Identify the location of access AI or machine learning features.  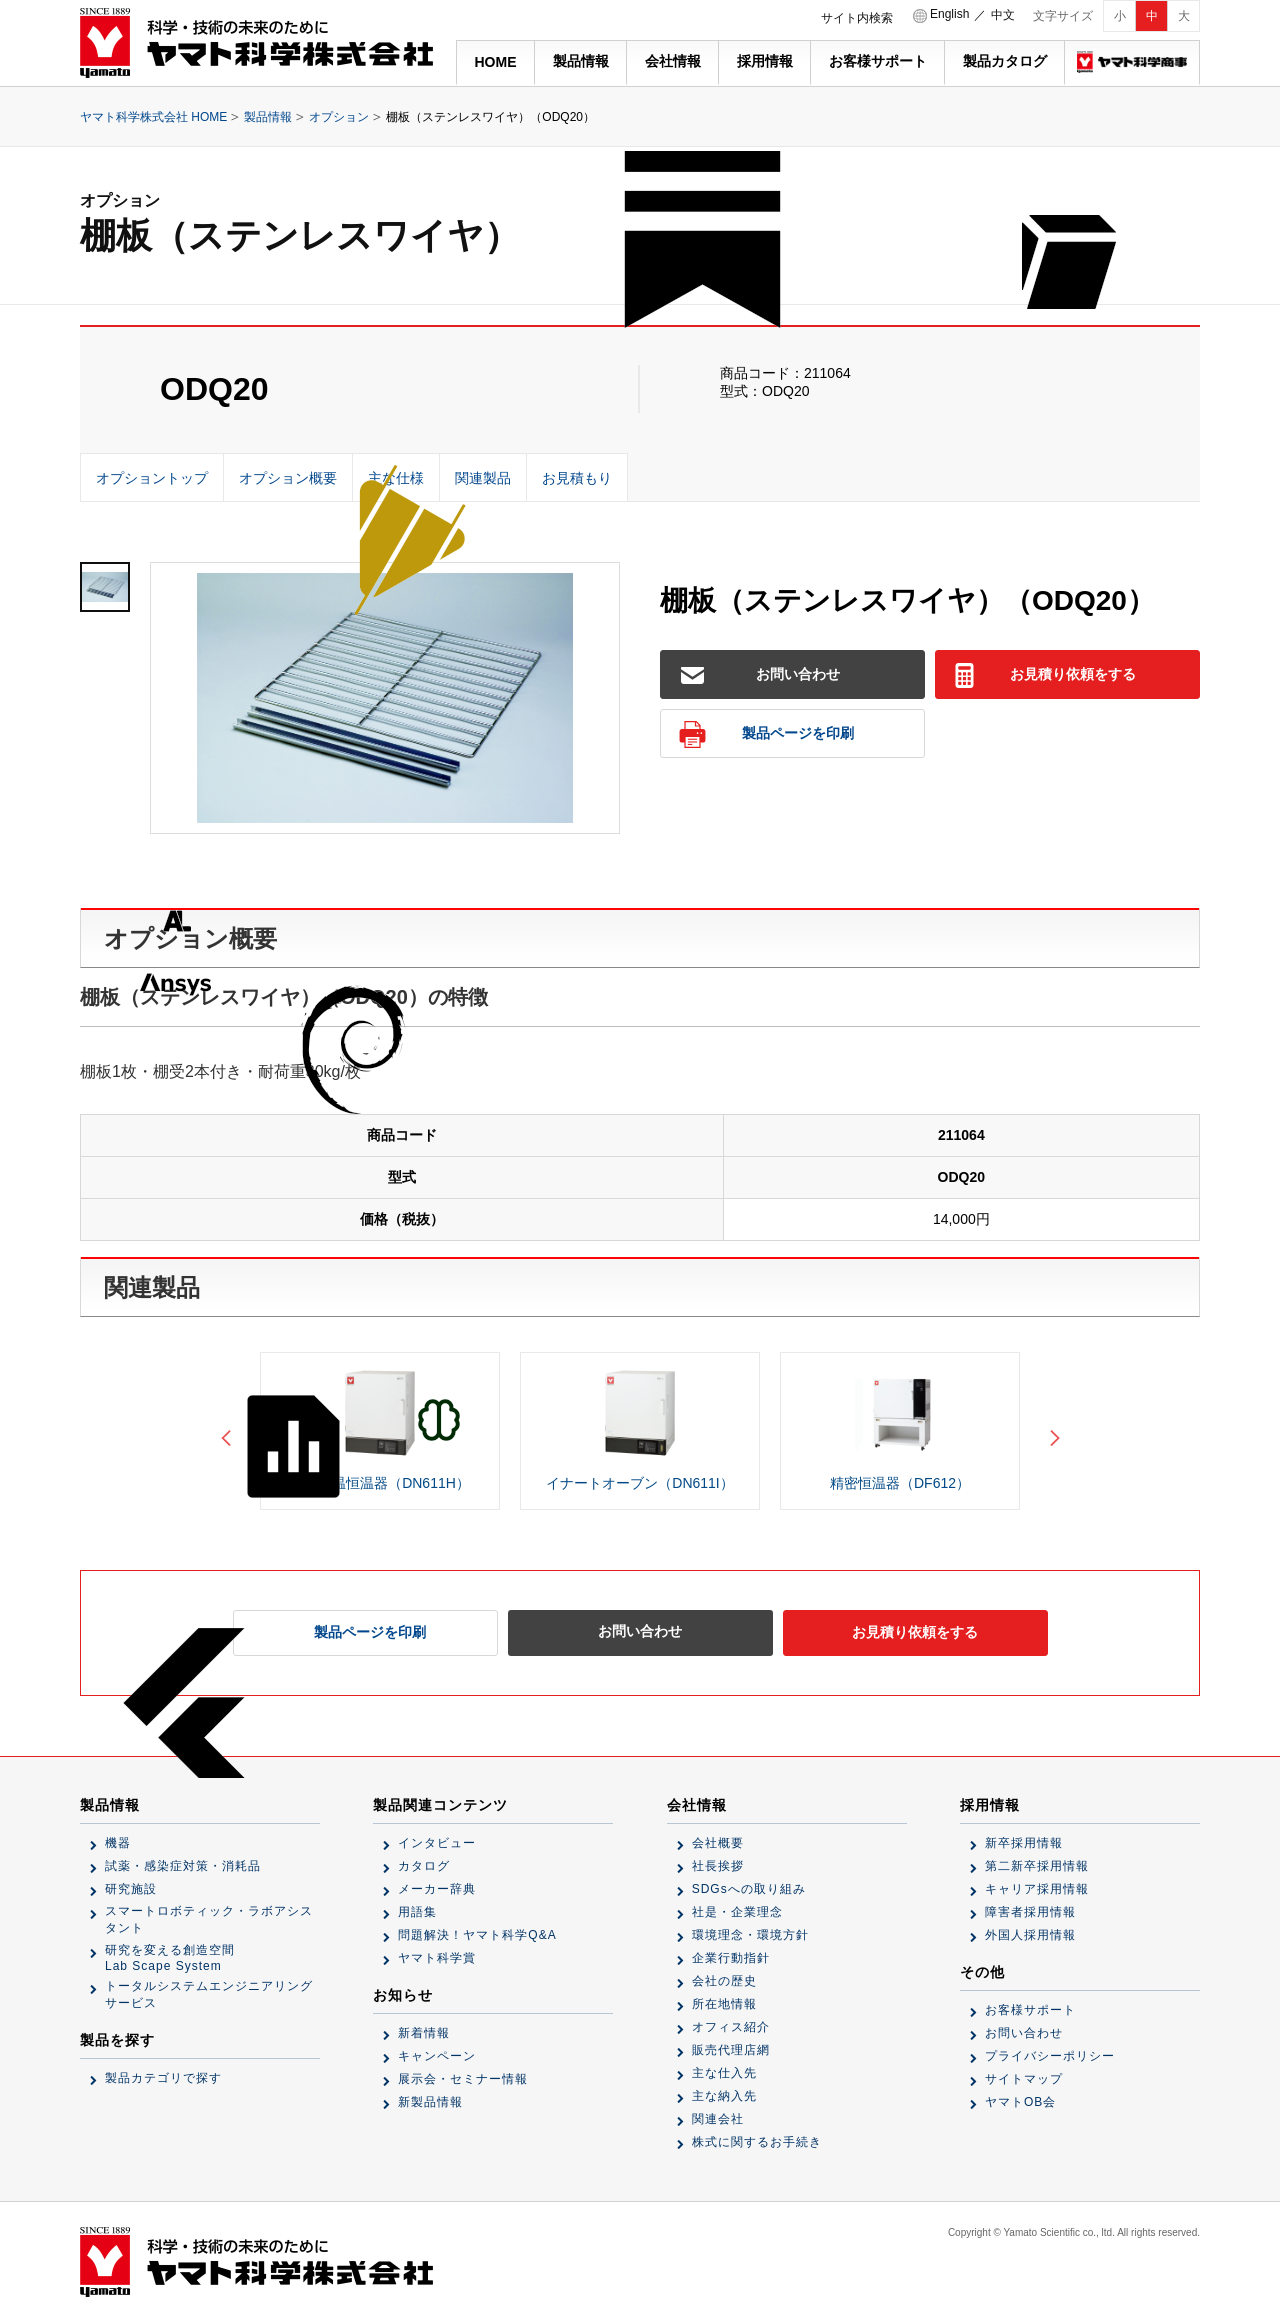
(439, 1420).